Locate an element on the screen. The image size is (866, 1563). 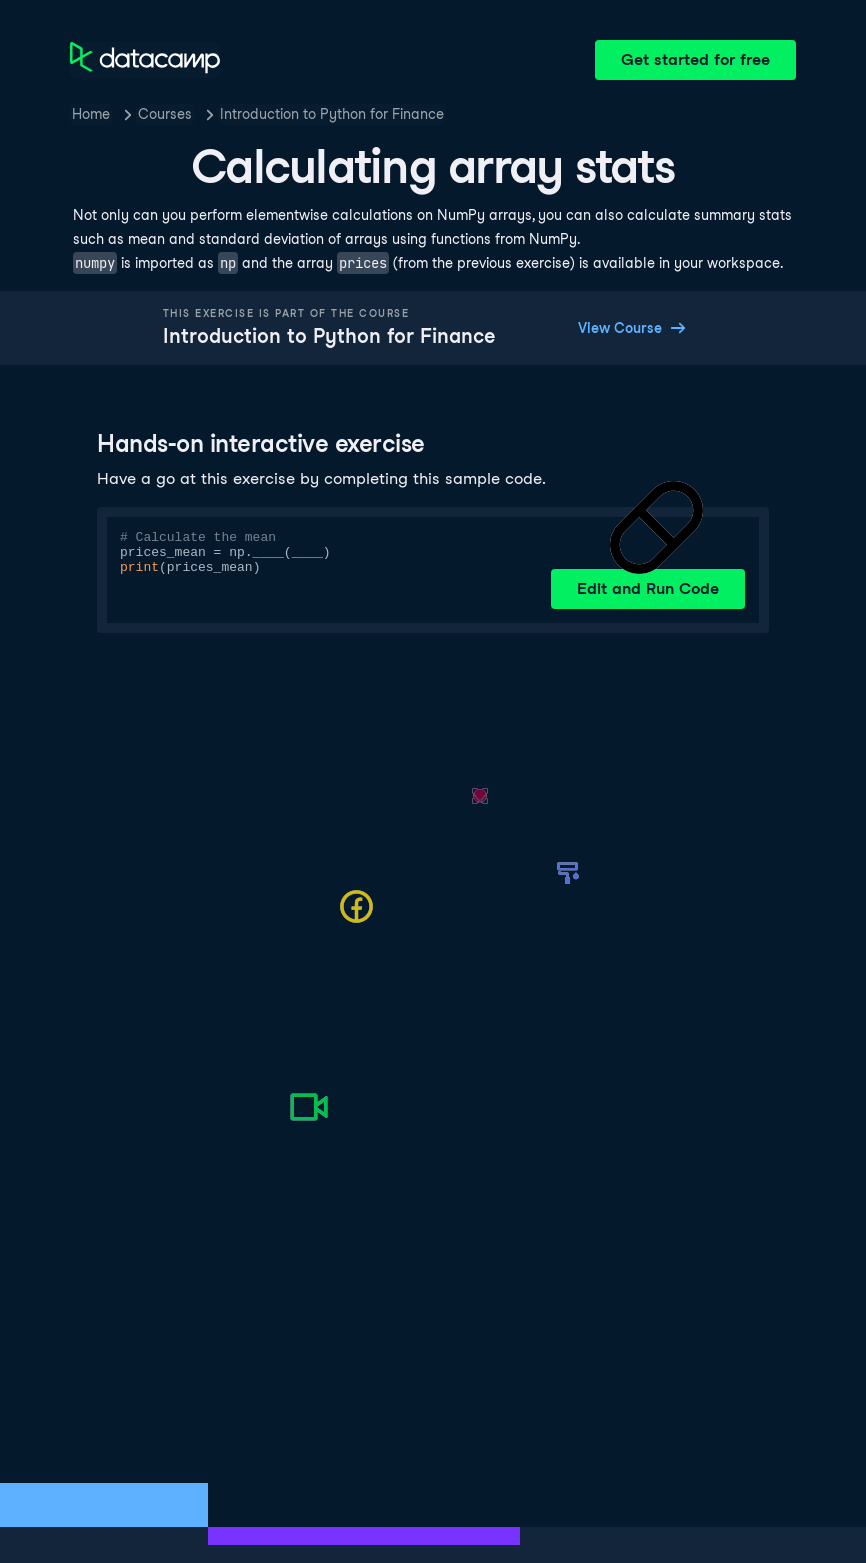
access painting or drawing tools is located at coordinates (567, 872).